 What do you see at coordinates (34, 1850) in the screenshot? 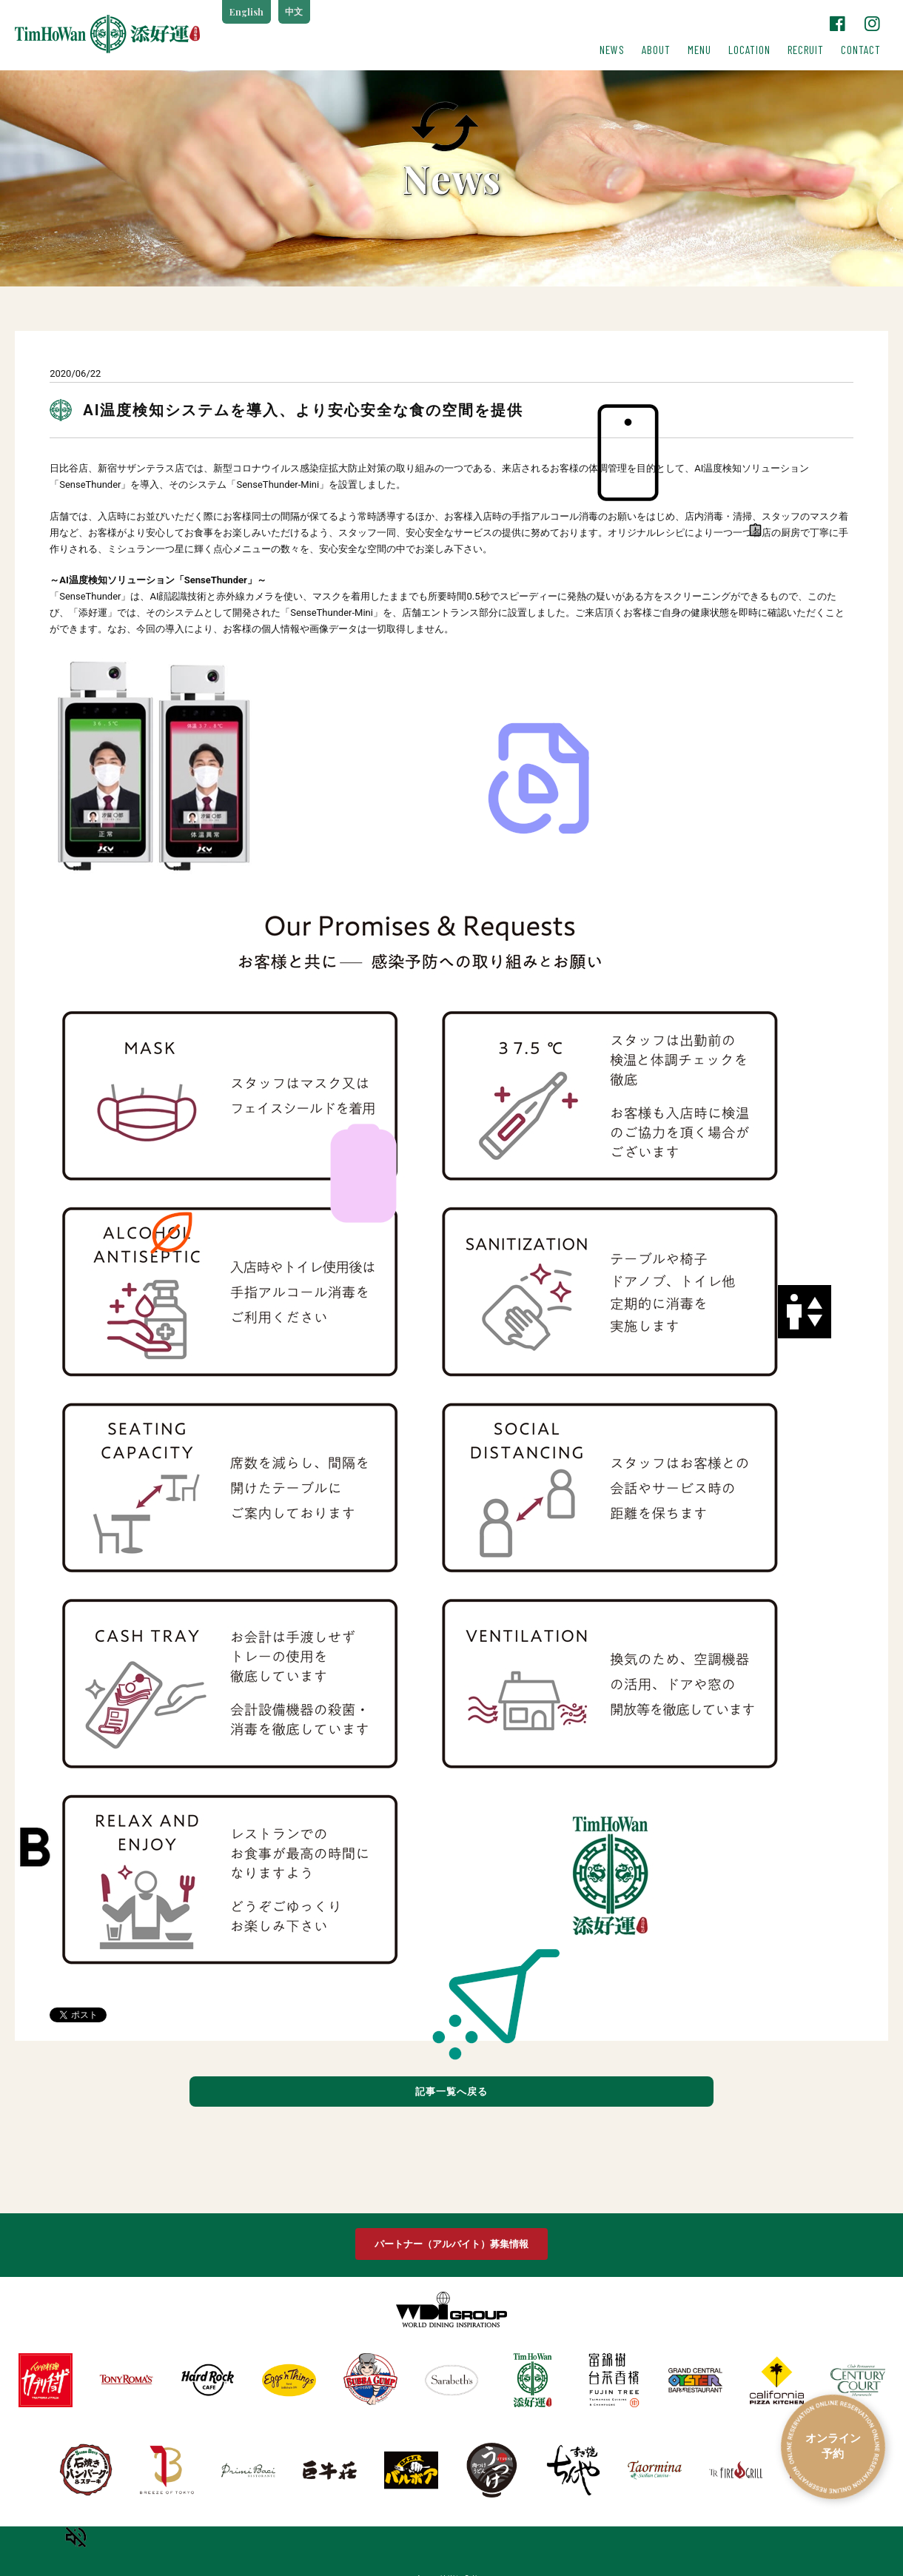
I see `apply bold formatting to selected text` at bounding box center [34, 1850].